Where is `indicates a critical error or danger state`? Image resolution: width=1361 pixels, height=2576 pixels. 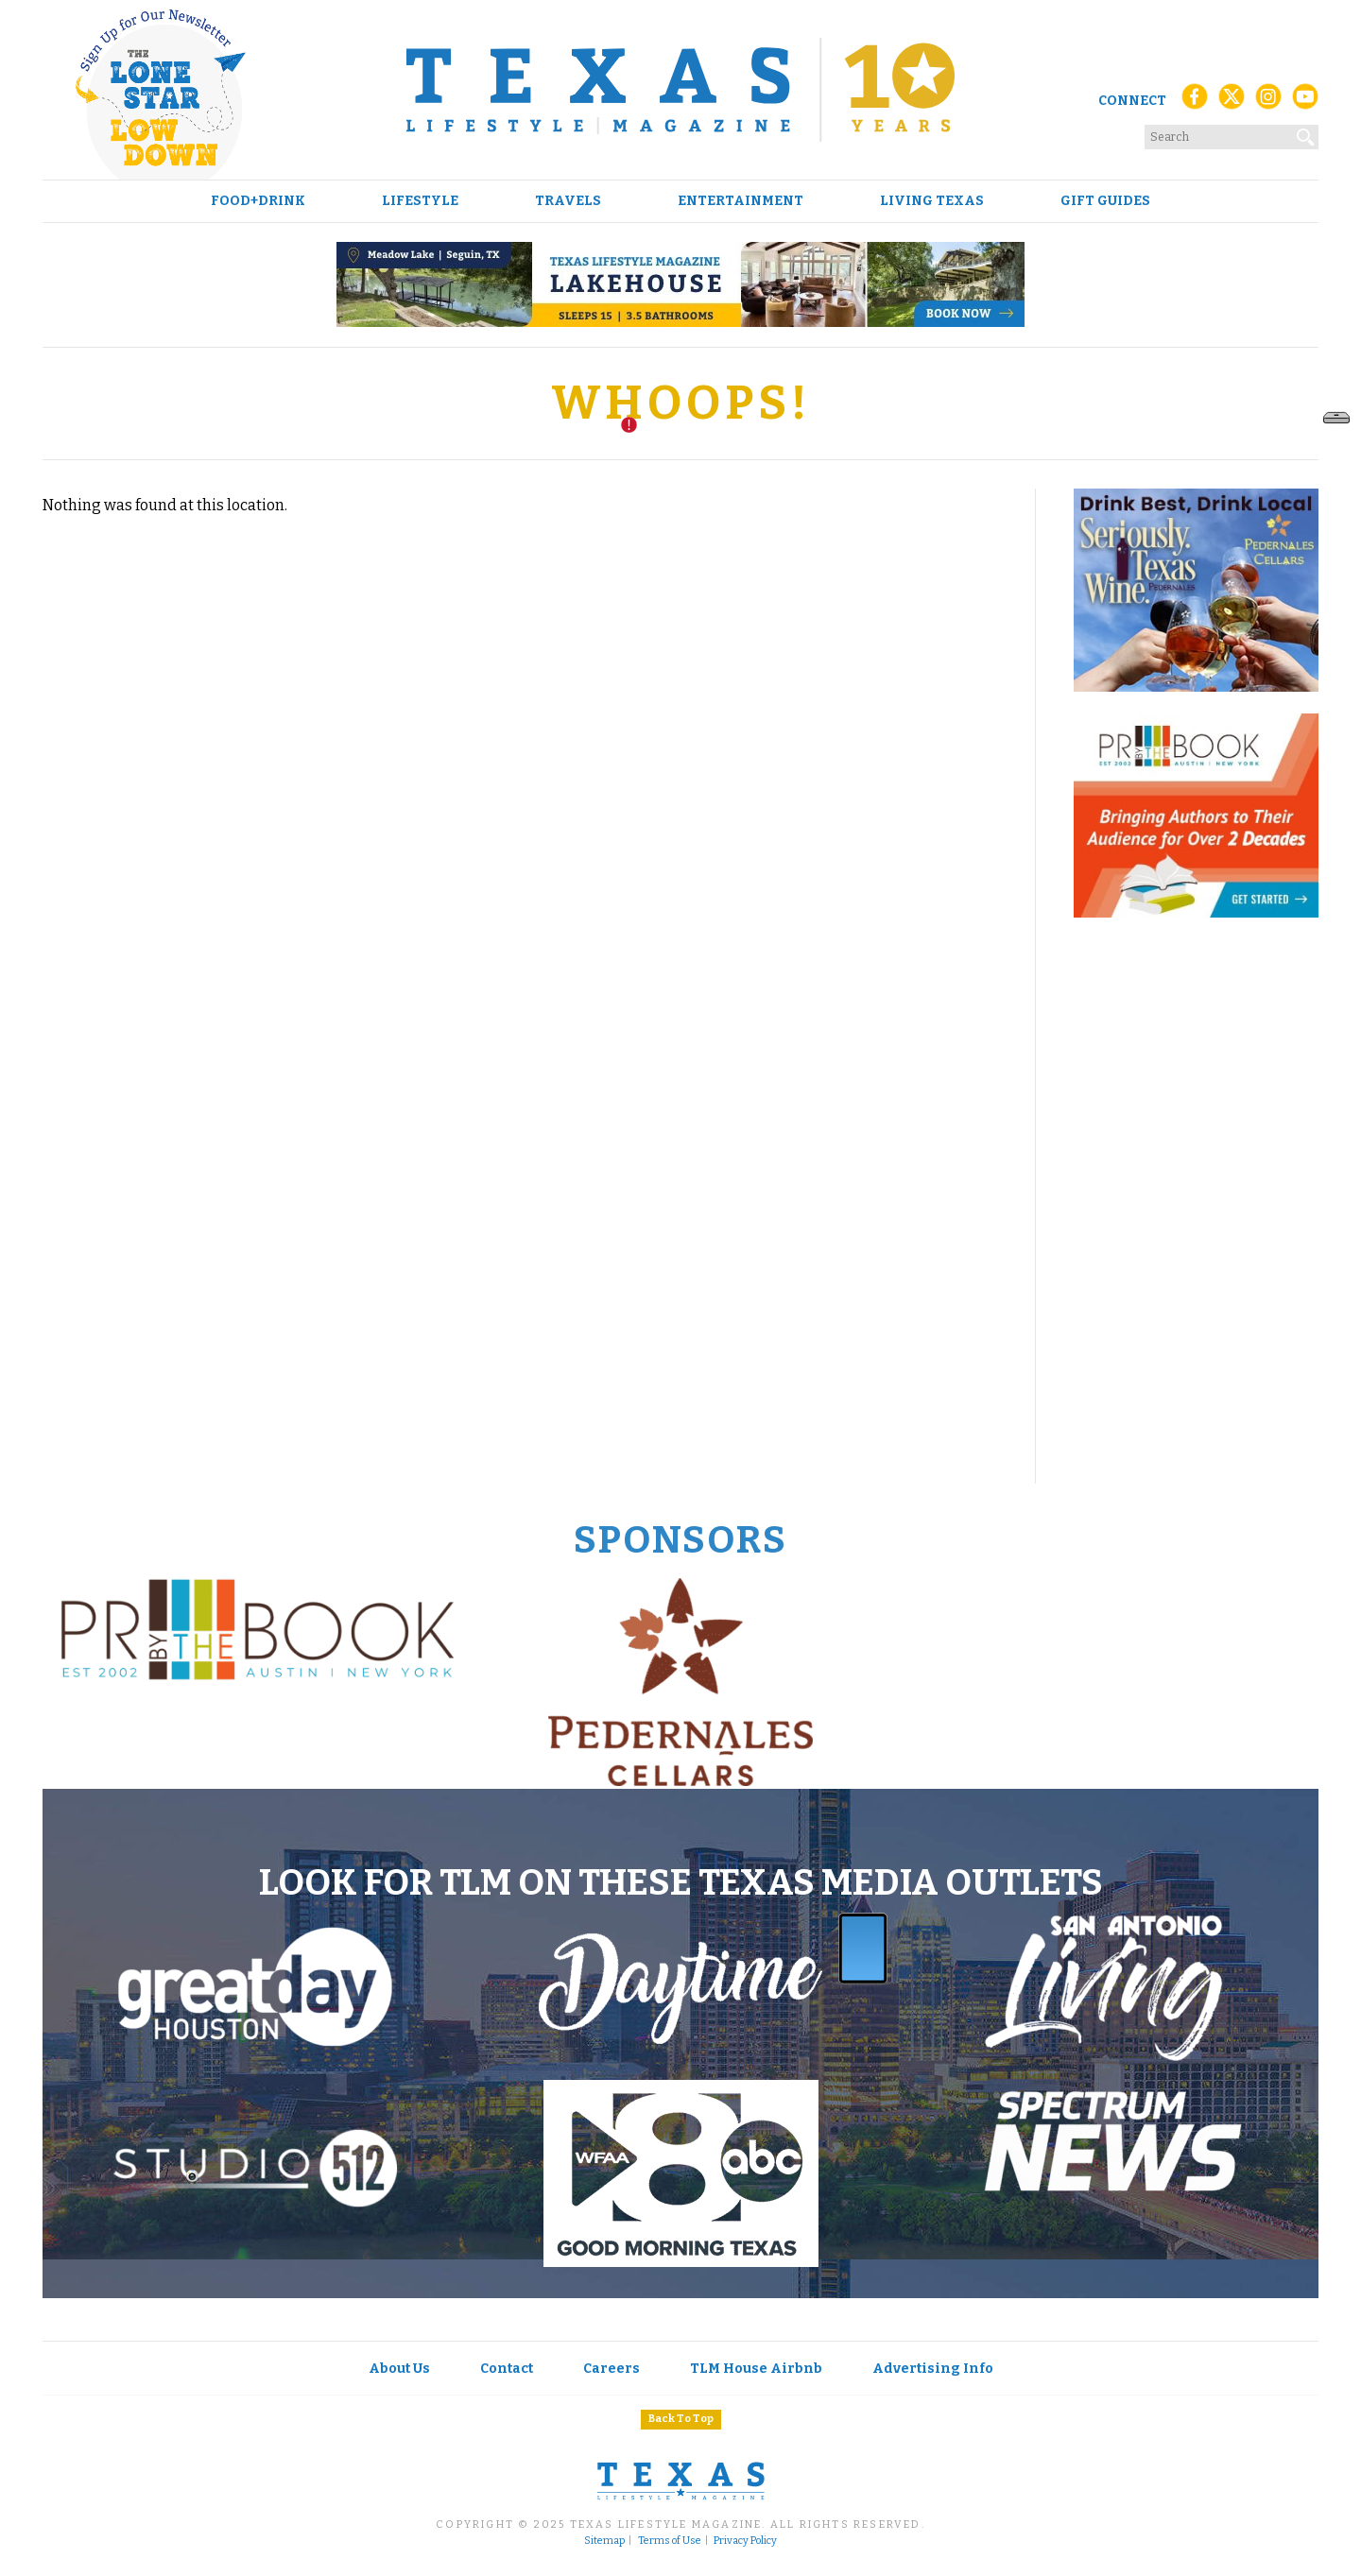
indicates a critical error or danger state is located at coordinates (629, 424).